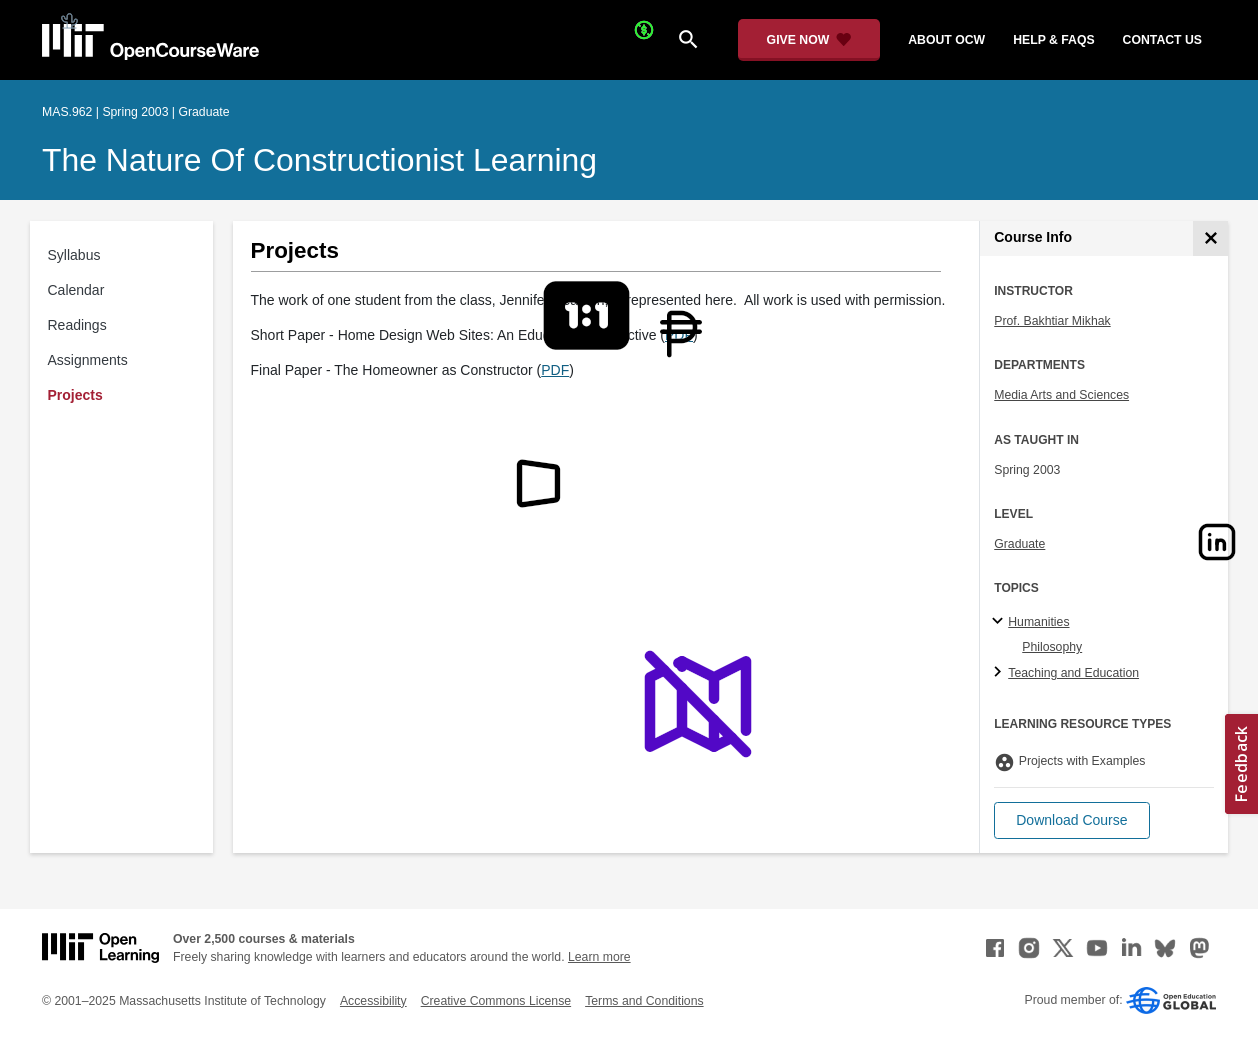  Describe the element at coordinates (681, 334) in the screenshot. I see `indicates philippine peso currency` at that location.